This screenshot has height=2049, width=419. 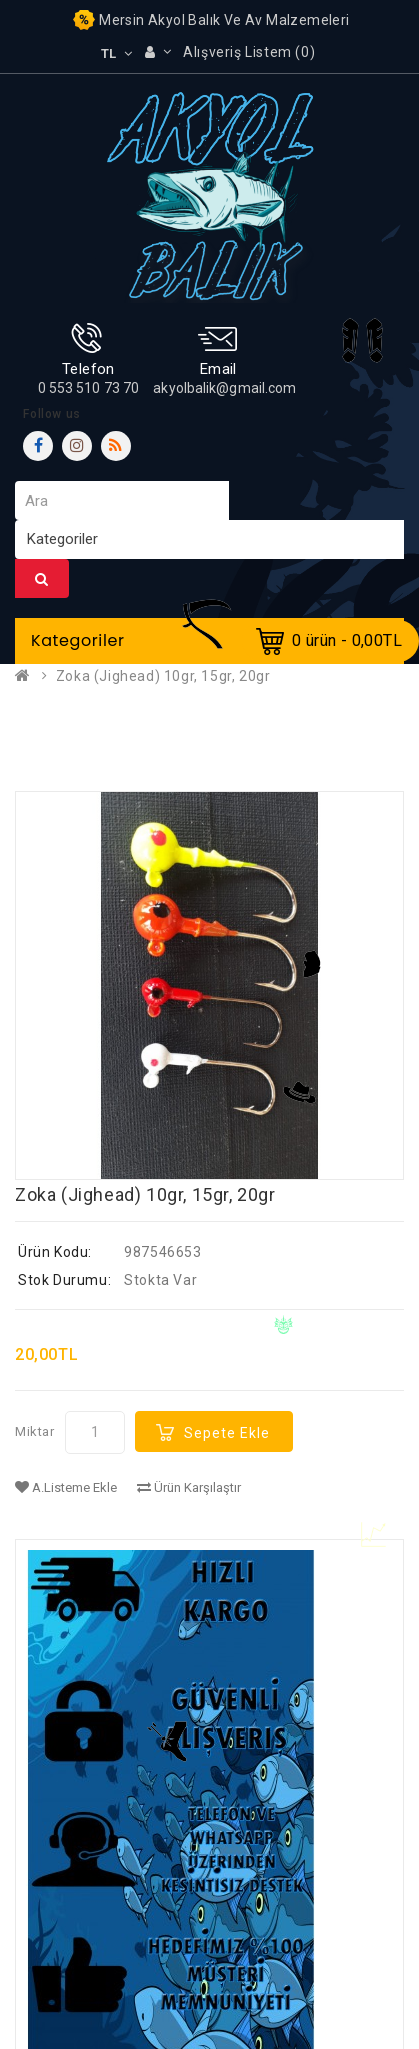 I want to click on select a detective or spy character, so click(x=299, y=1092).